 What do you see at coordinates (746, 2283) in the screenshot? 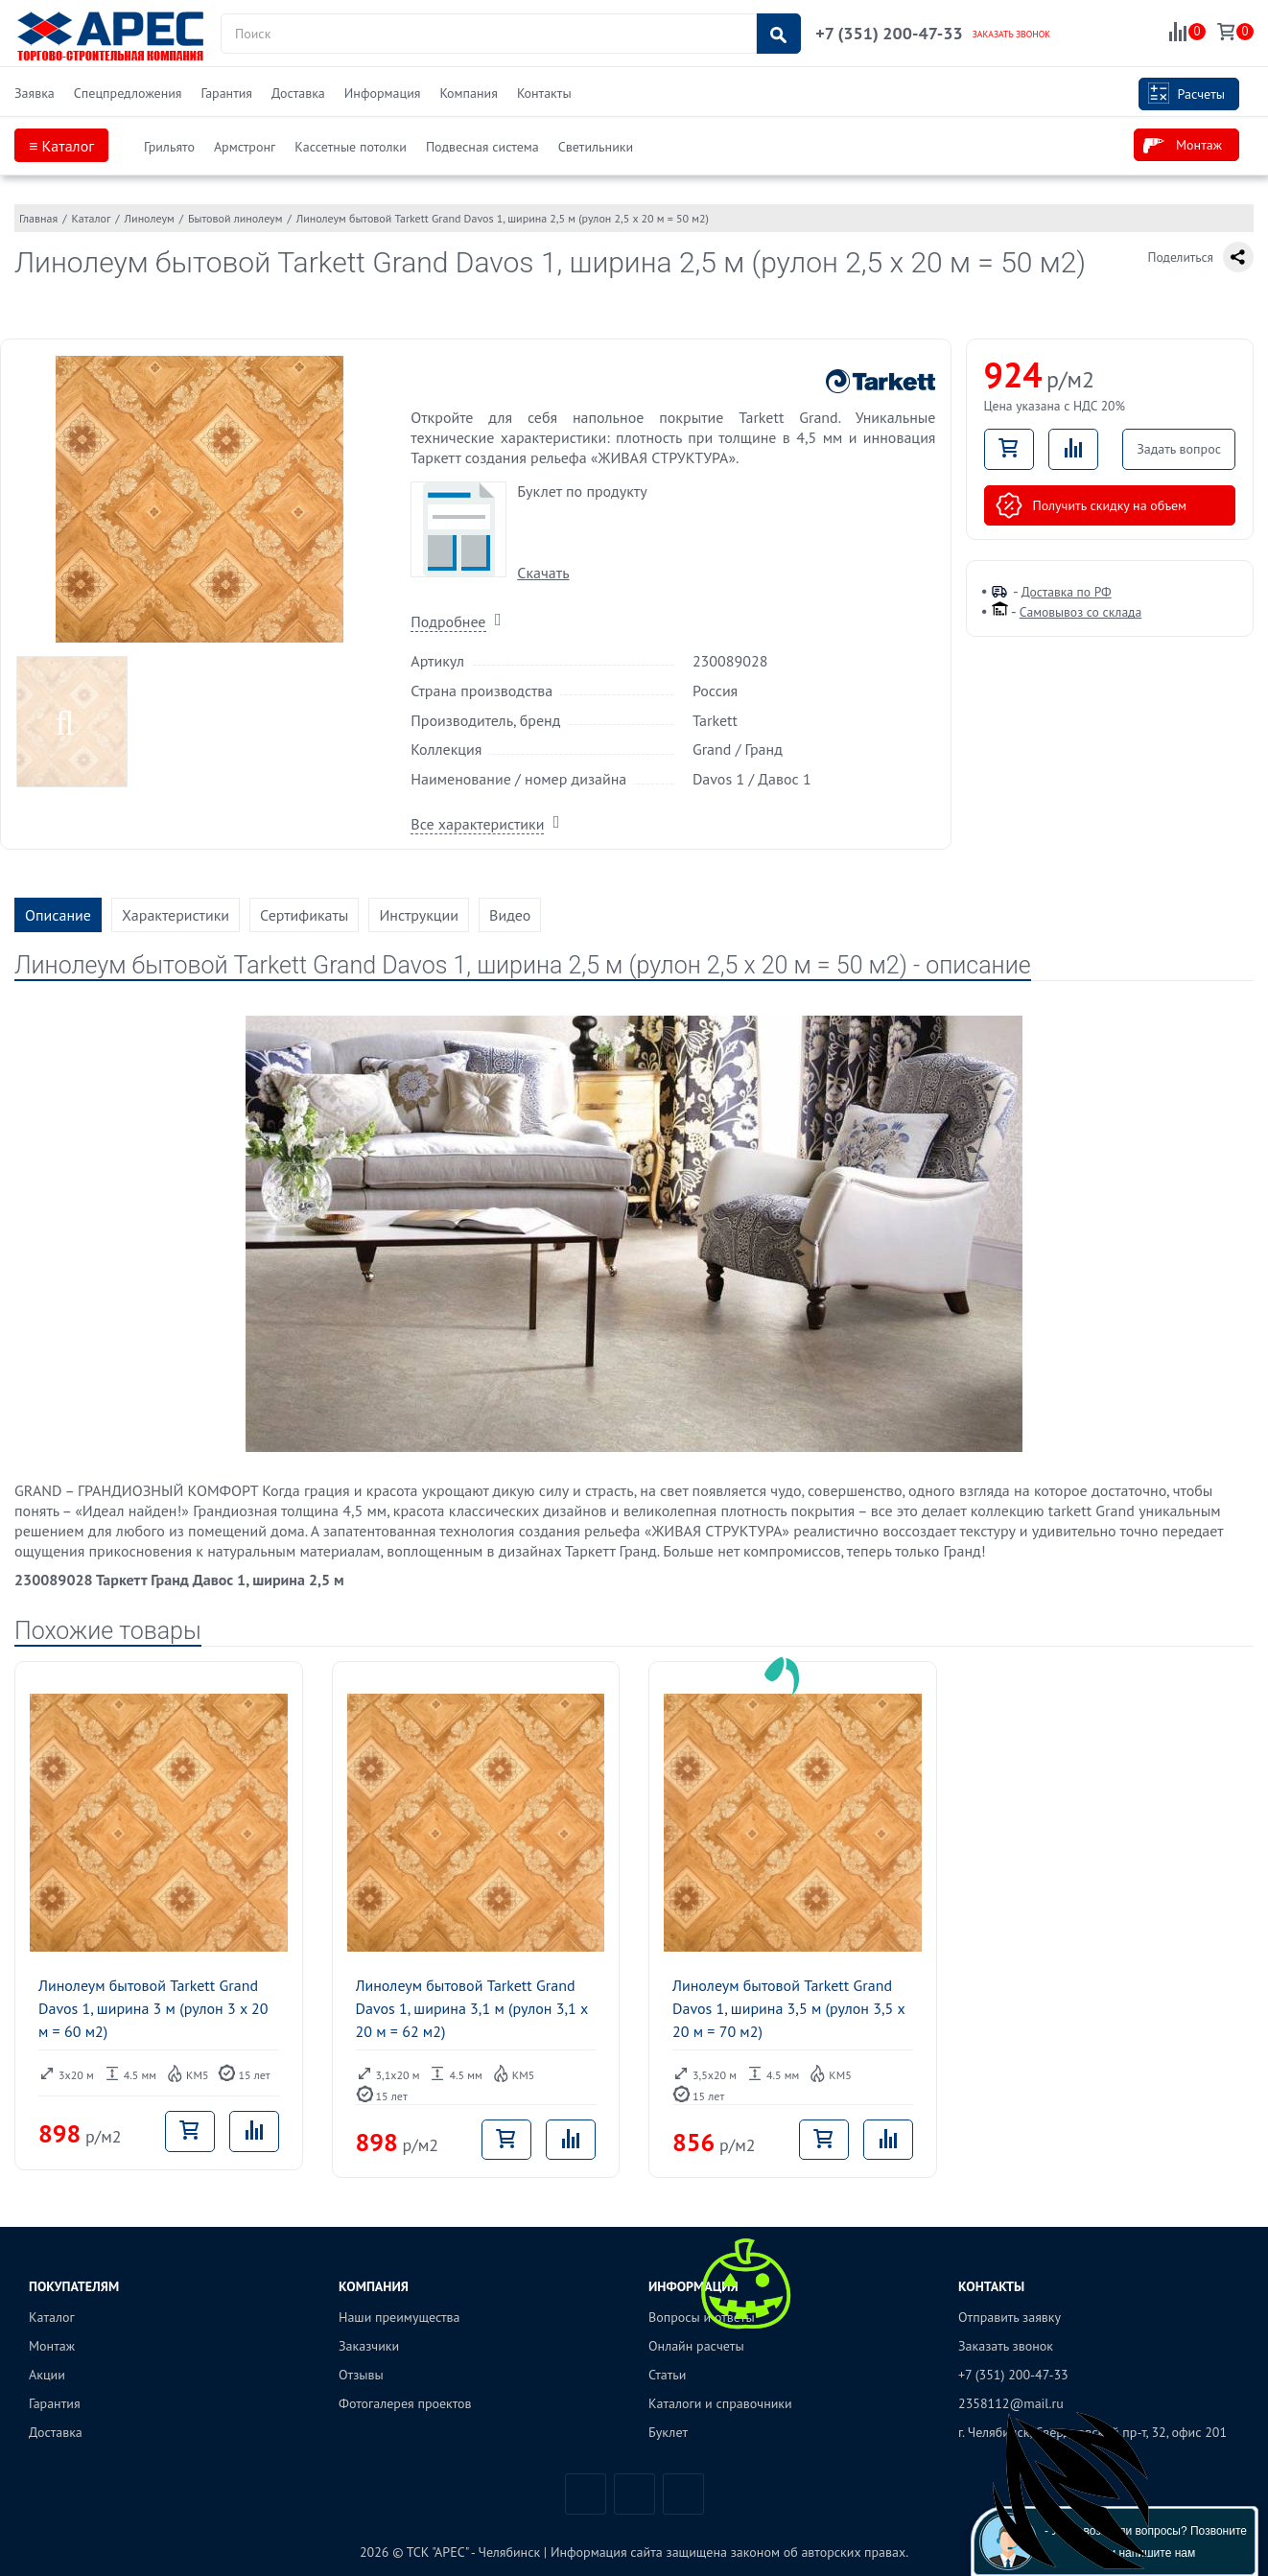
I see `access halloween-themed content or events` at bounding box center [746, 2283].